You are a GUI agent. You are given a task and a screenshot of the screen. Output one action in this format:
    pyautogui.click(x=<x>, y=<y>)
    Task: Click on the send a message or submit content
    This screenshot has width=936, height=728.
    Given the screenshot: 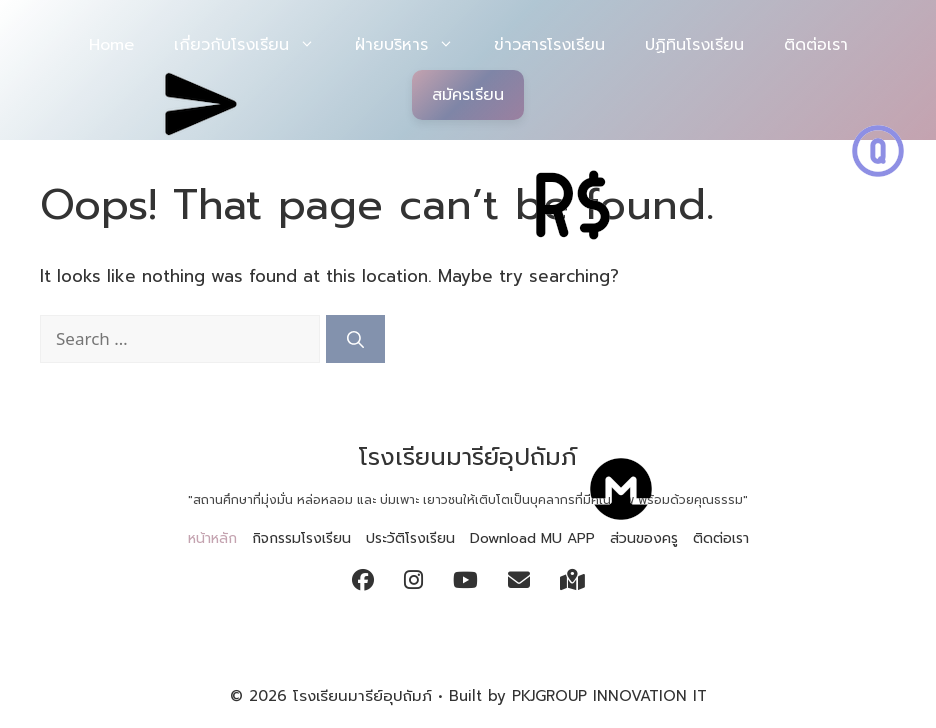 What is the action you would take?
    pyautogui.click(x=202, y=104)
    